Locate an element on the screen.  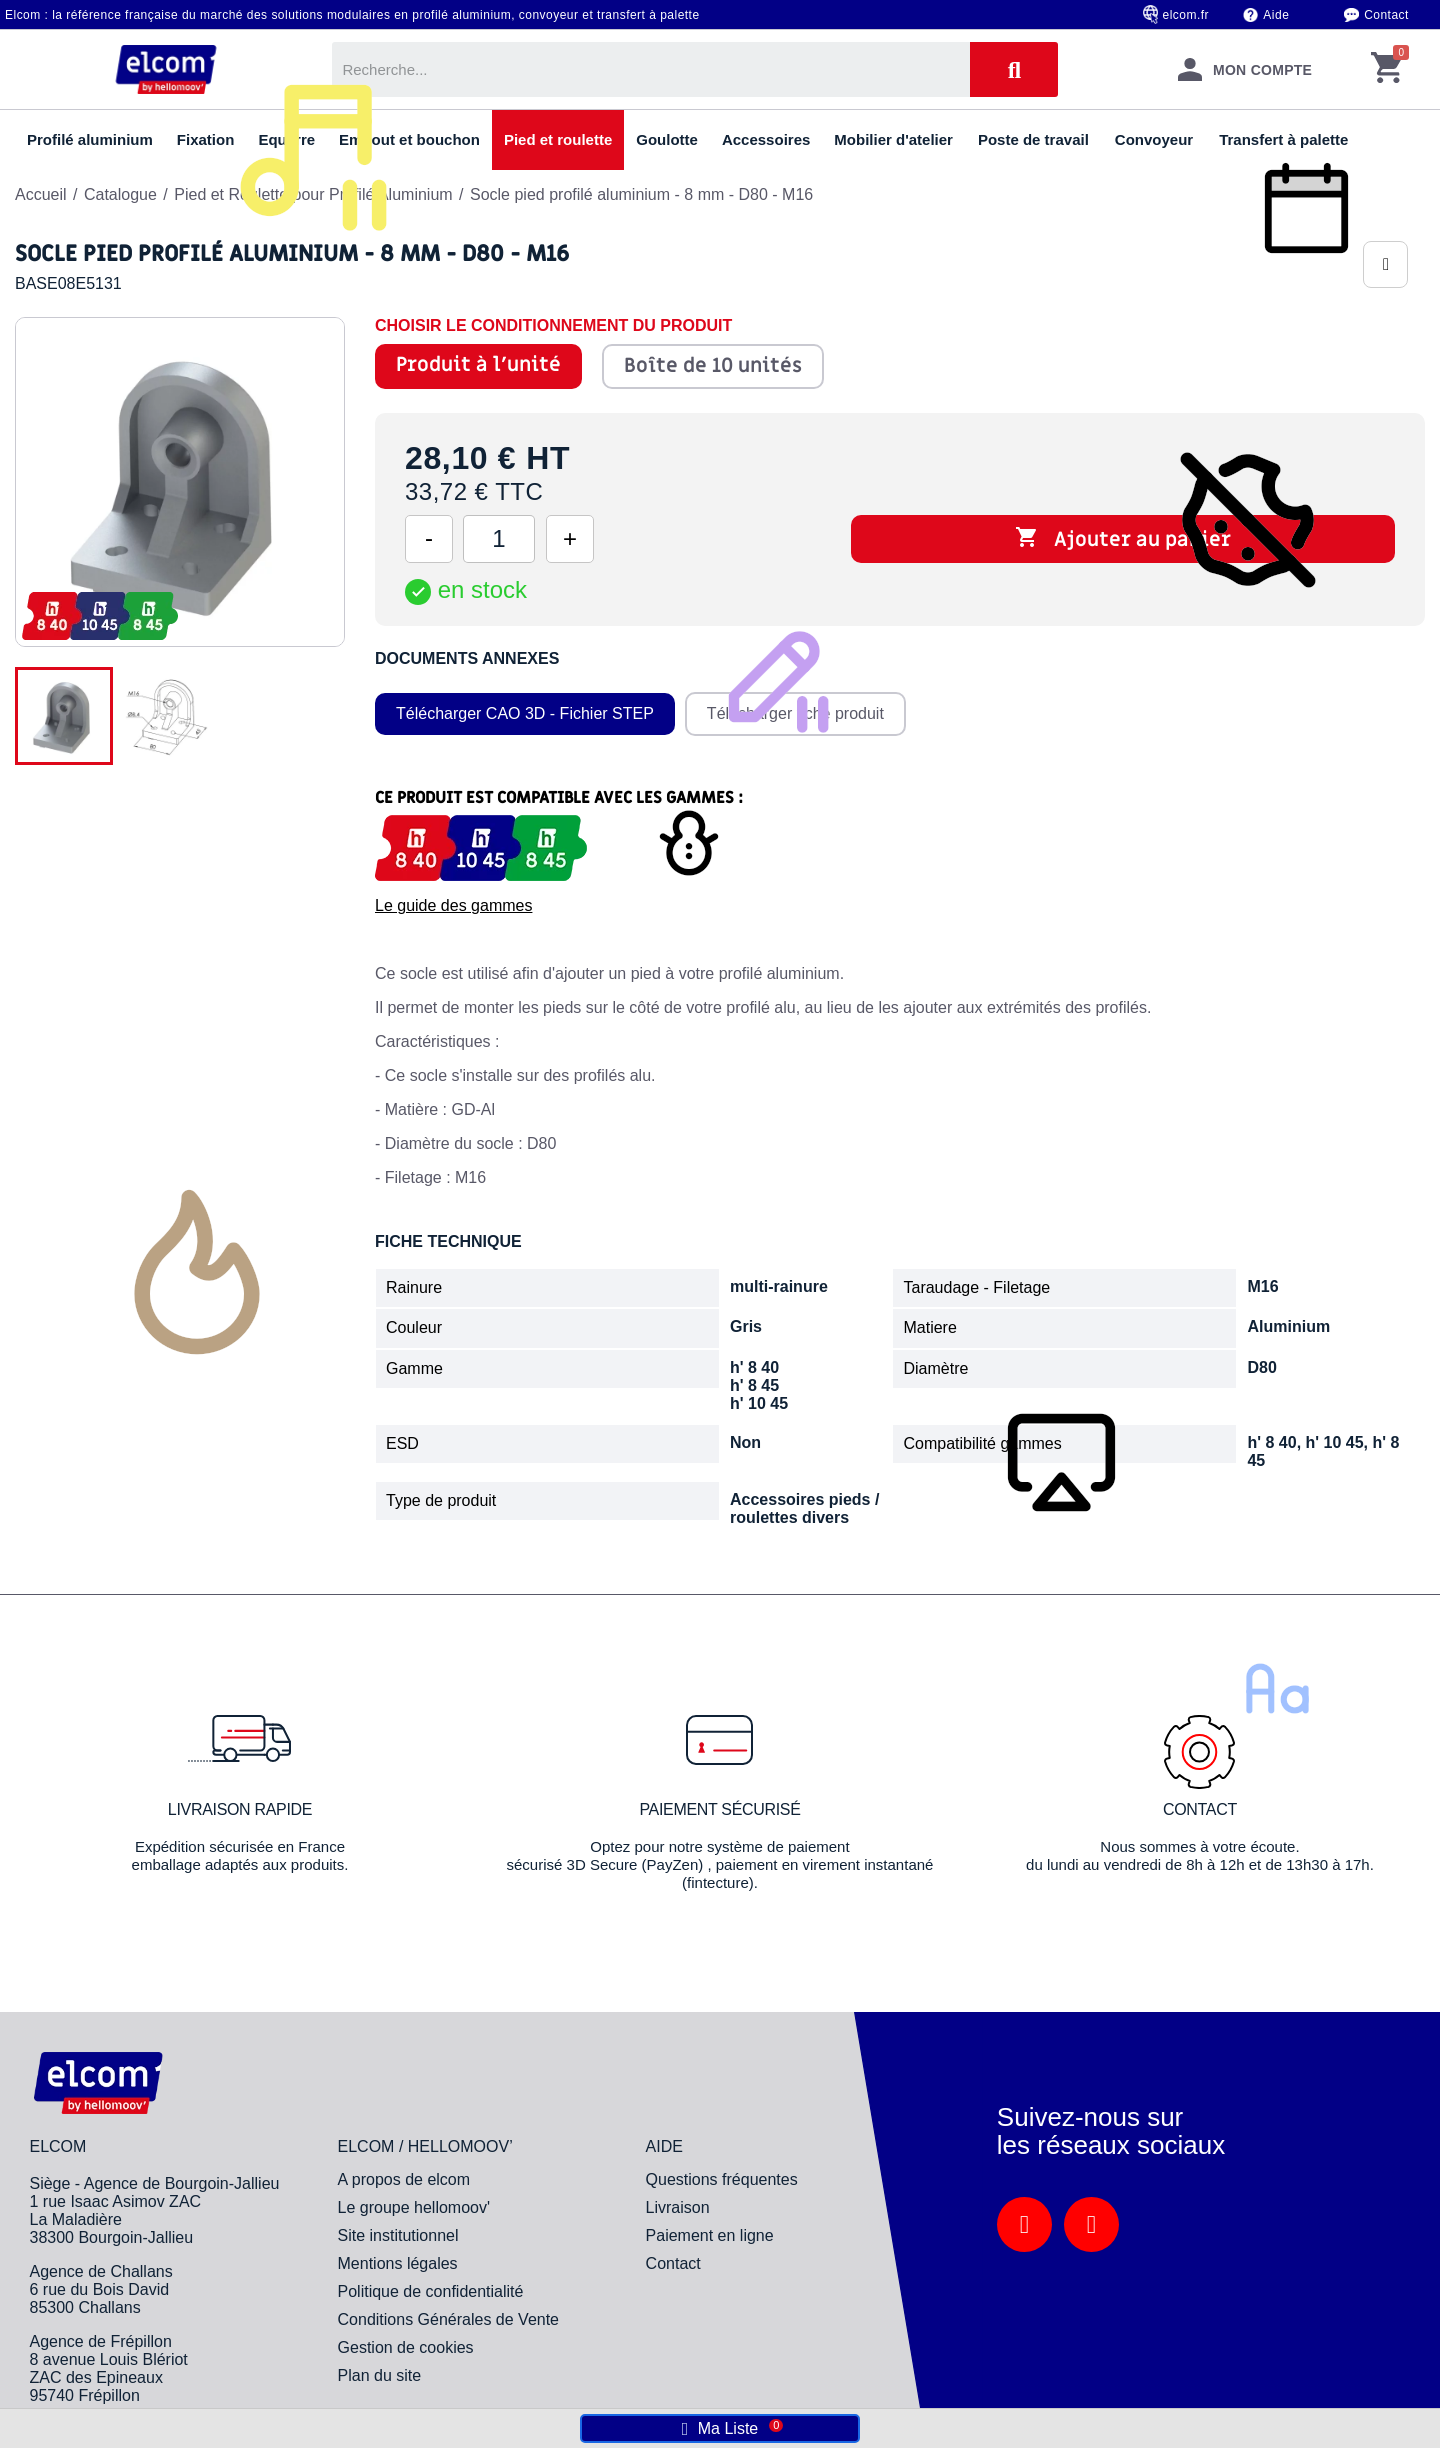
indicates winter or cold weather conditions is located at coordinates (689, 843).